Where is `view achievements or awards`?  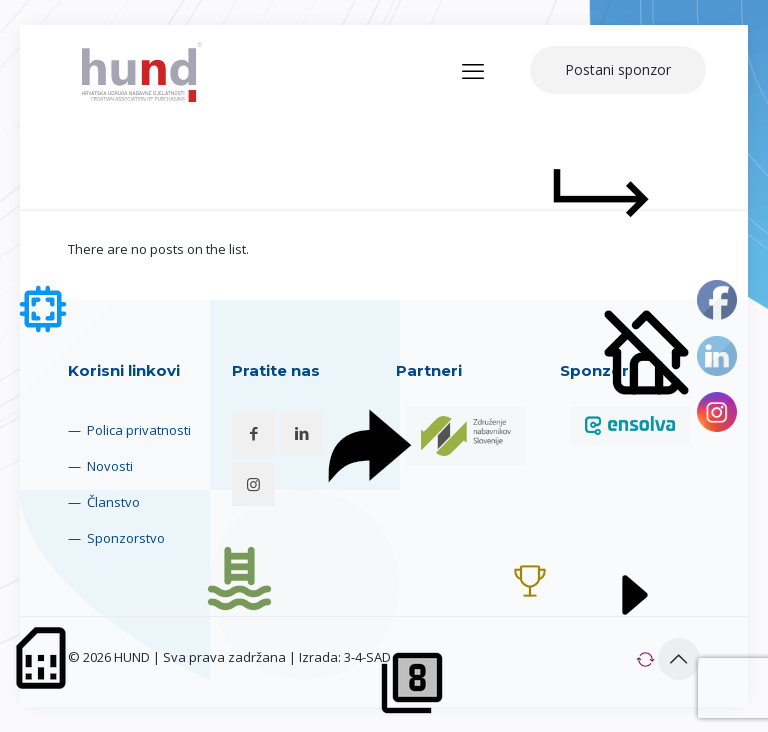
view achievements or awards is located at coordinates (530, 581).